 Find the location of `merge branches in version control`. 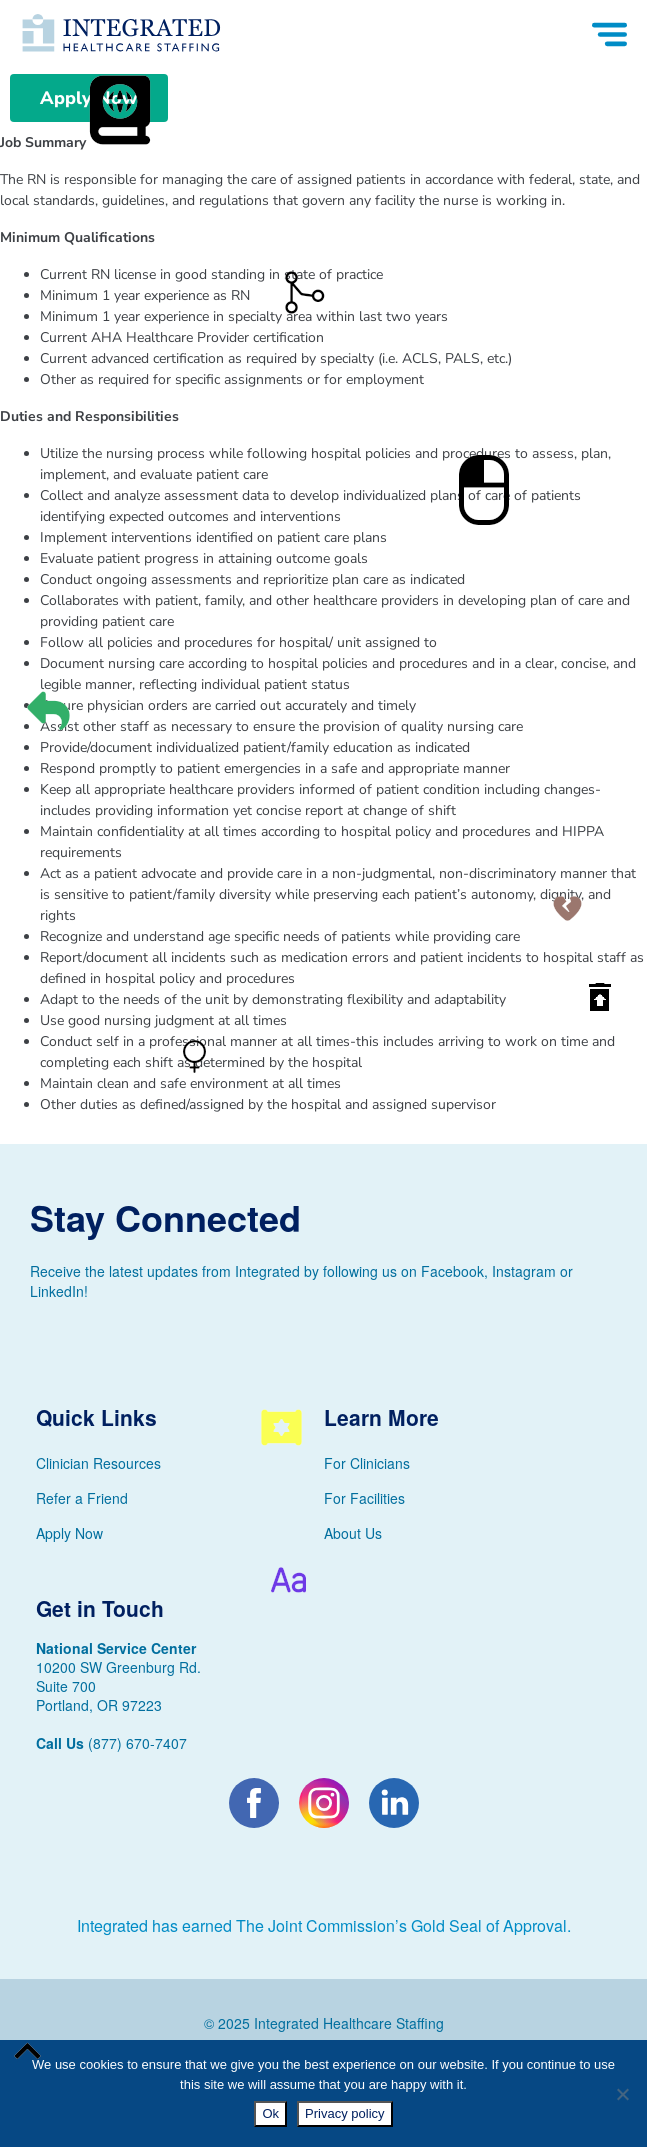

merge branches in version control is located at coordinates (301, 292).